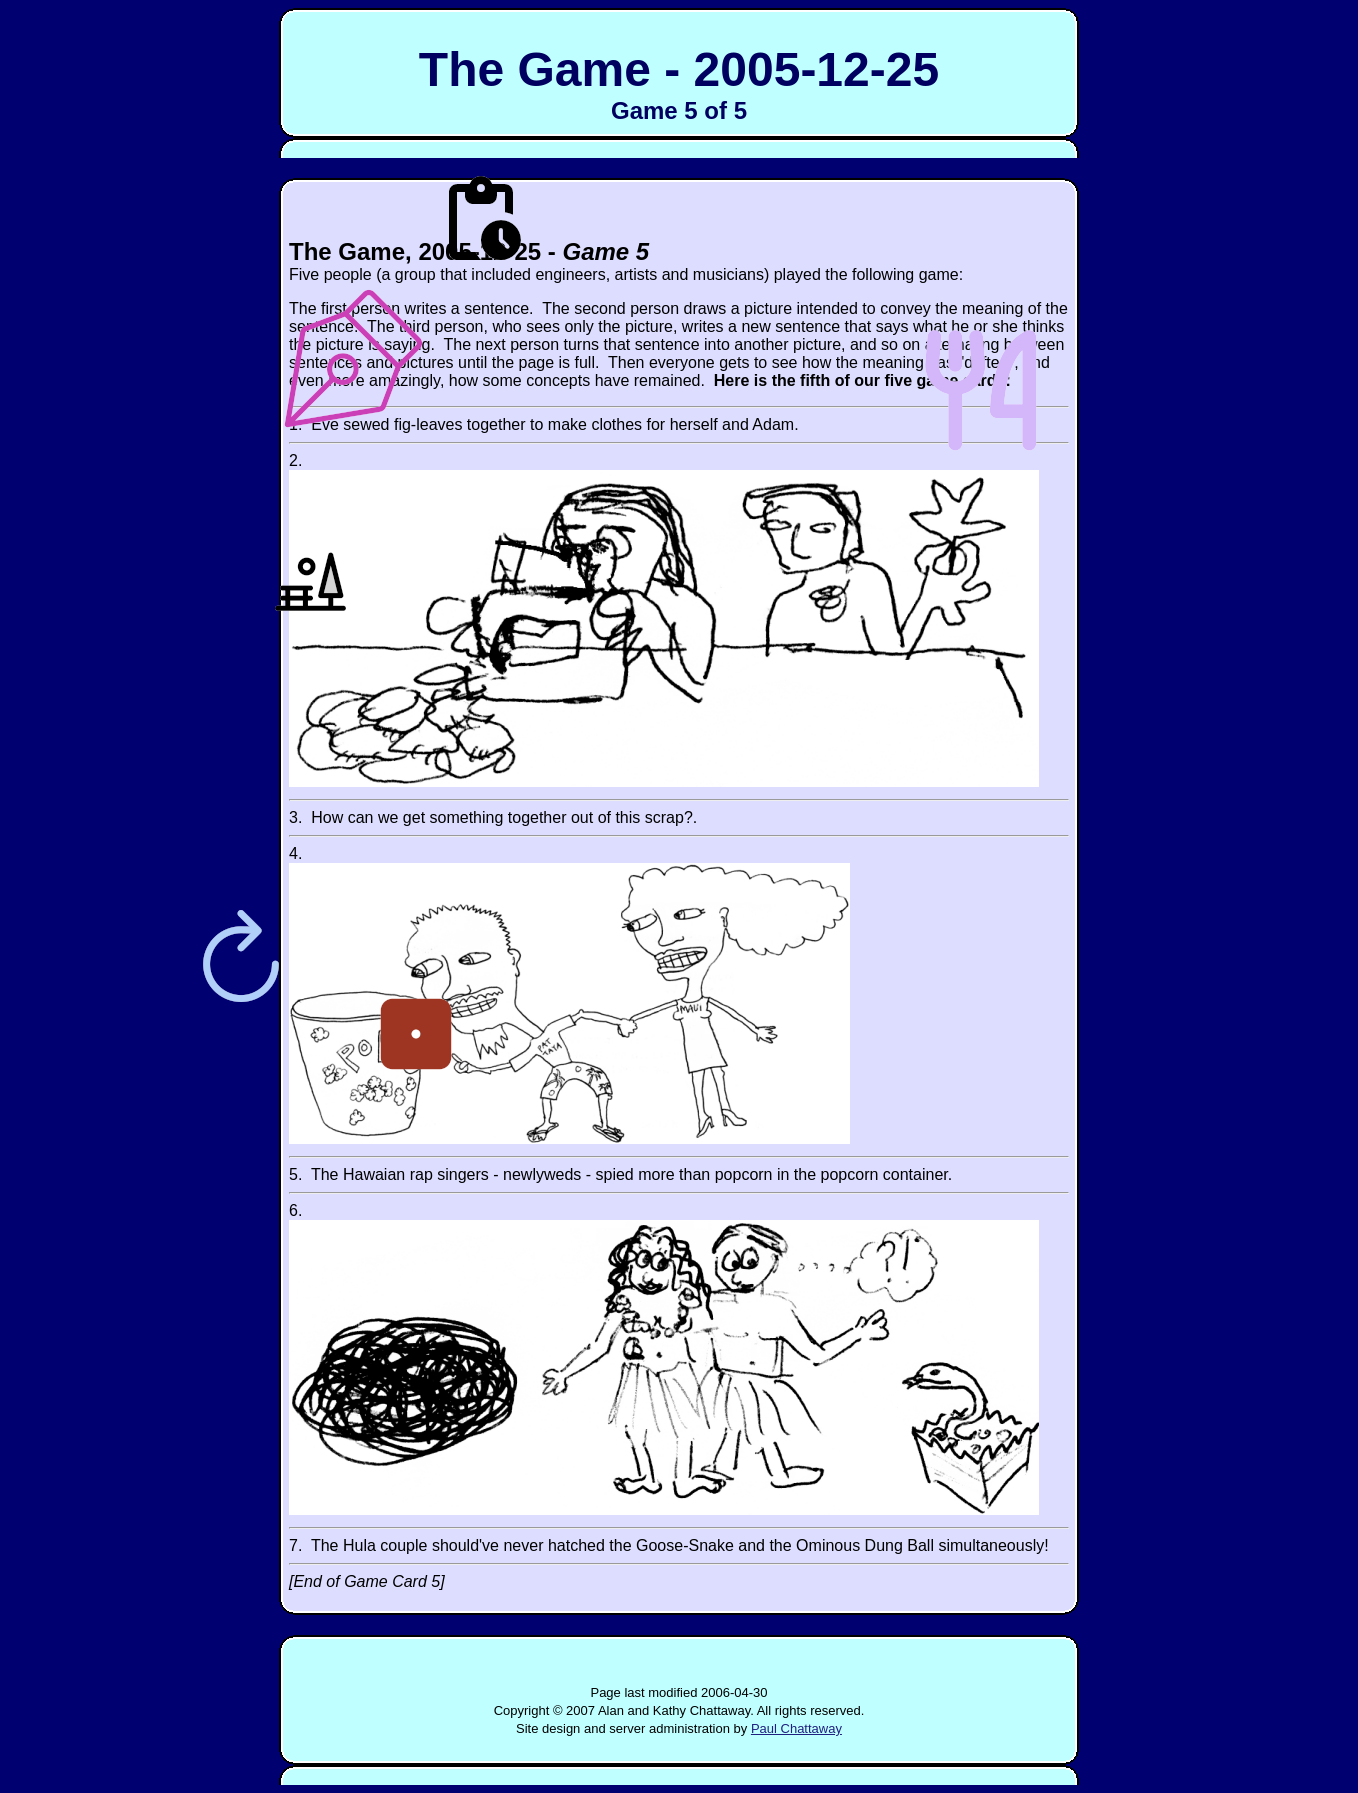 This screenshot has width=1358, height=1793. What do you see at coordinates (983, 388) in the screenshot?
I see `access food and dining options` at bounding box center [983, 388].